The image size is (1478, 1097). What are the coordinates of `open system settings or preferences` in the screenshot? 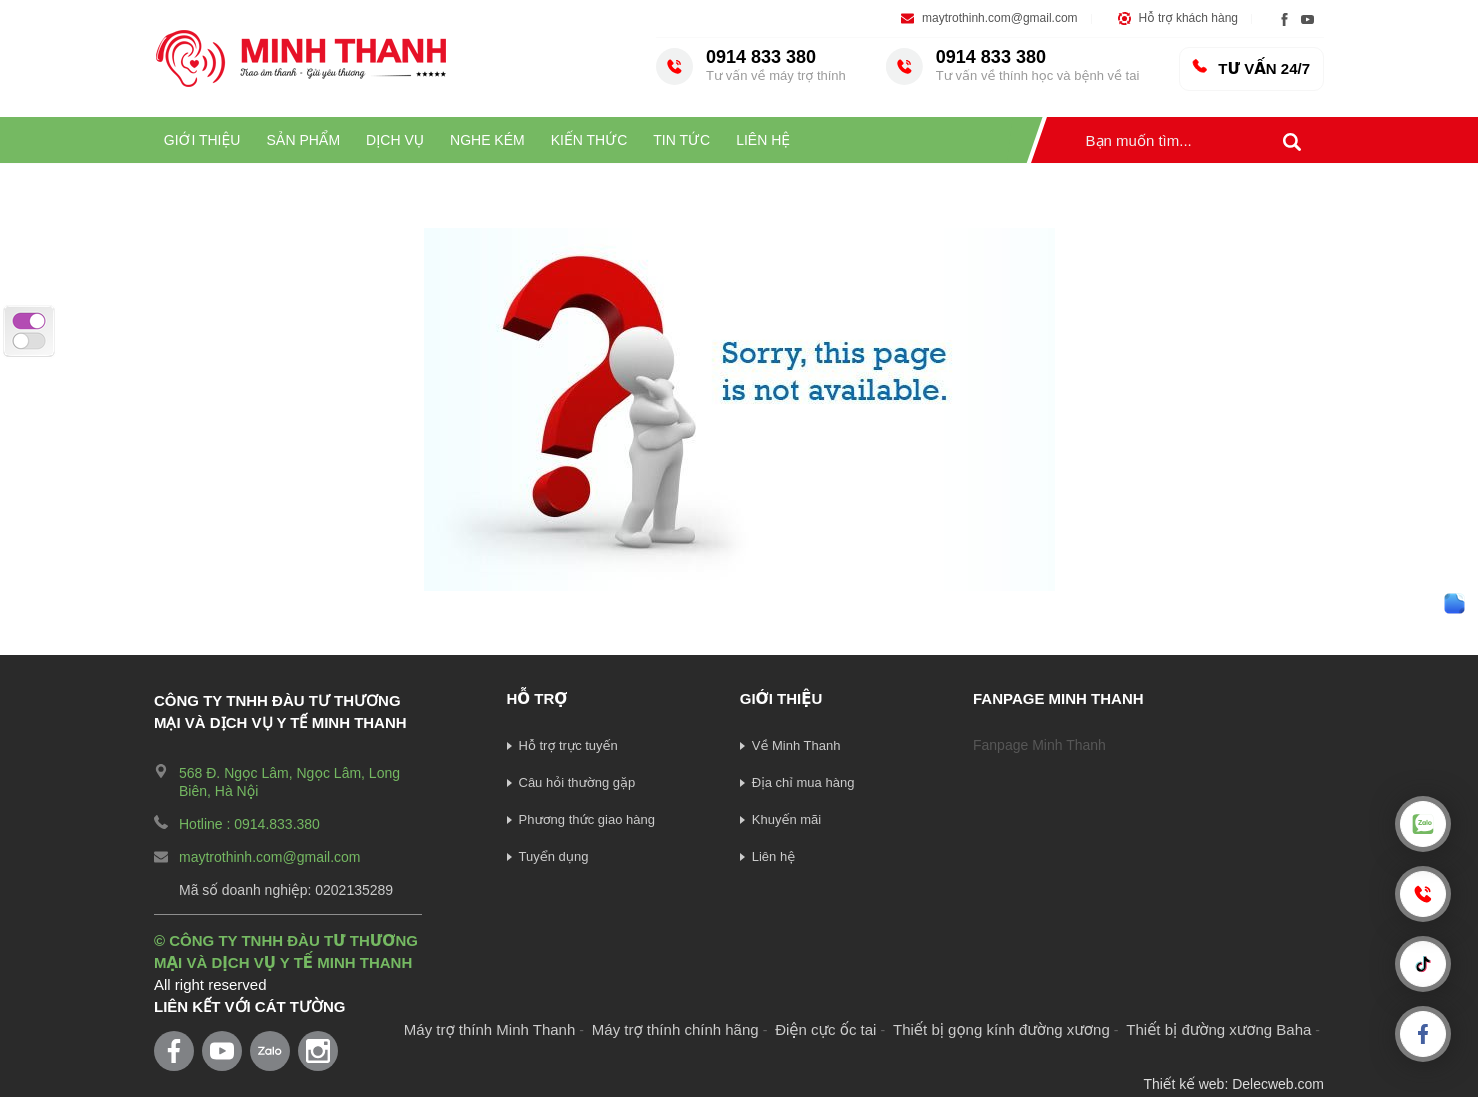 It's located at (29, 331).